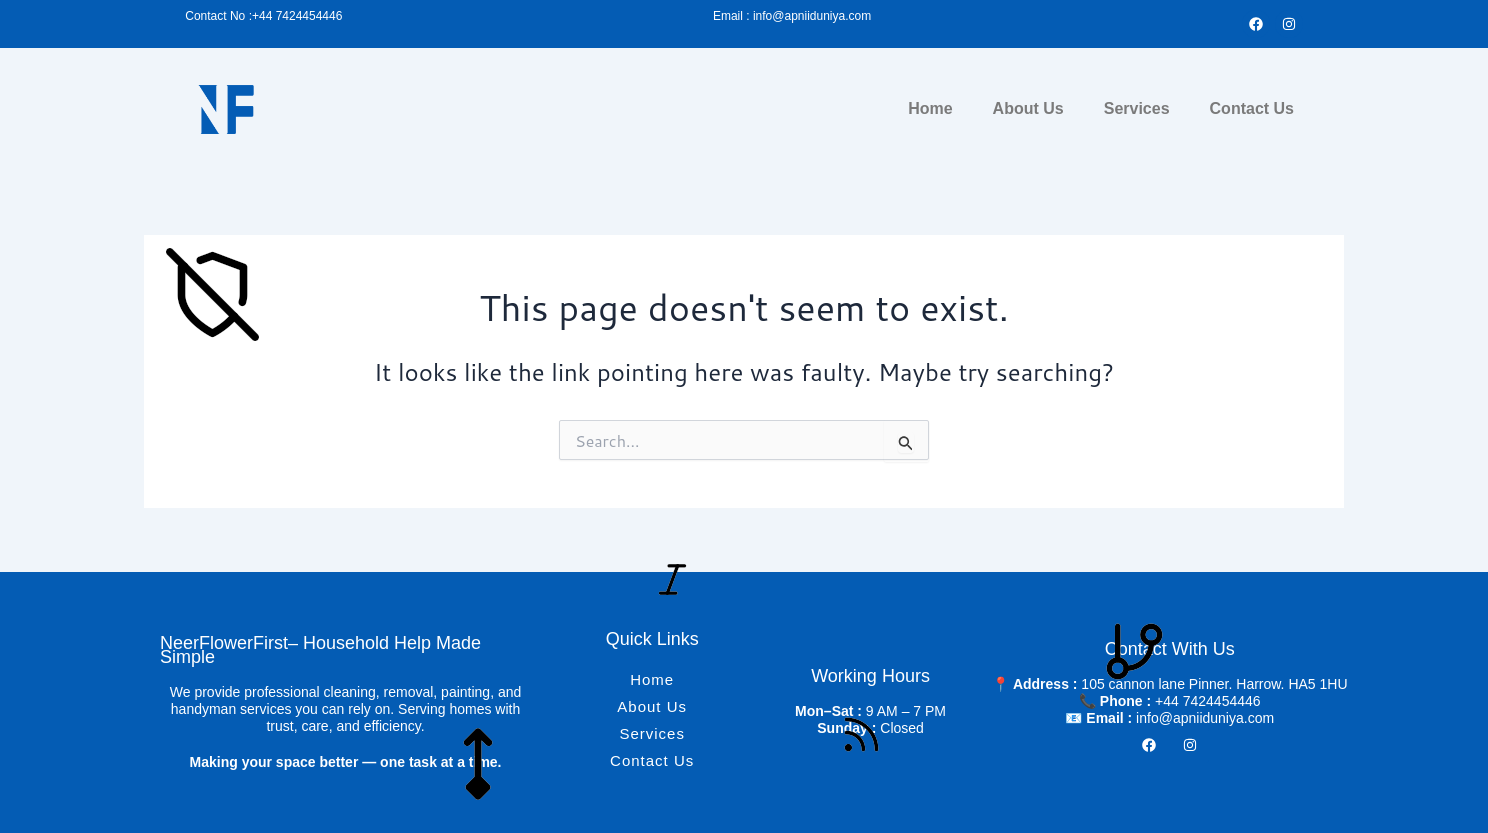 This screenshot has width=1488, height=833. Describe the element at coordinates (212, 294) in the screenshot. I see `security or protection is disabled` at that location.